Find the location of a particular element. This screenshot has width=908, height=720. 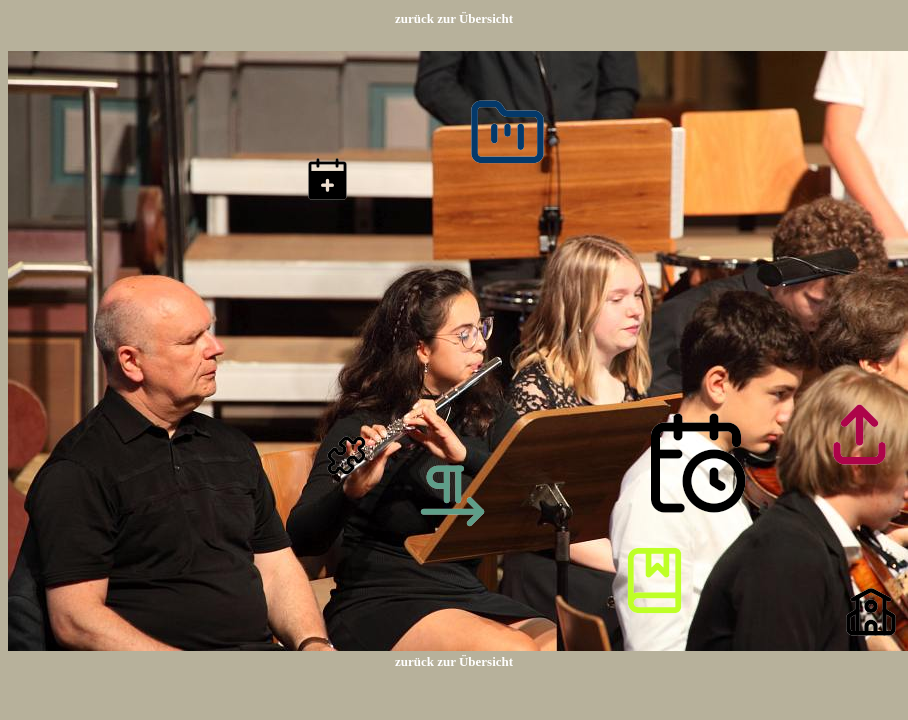

move paragraph to the right is located at coordinates (452, 494).